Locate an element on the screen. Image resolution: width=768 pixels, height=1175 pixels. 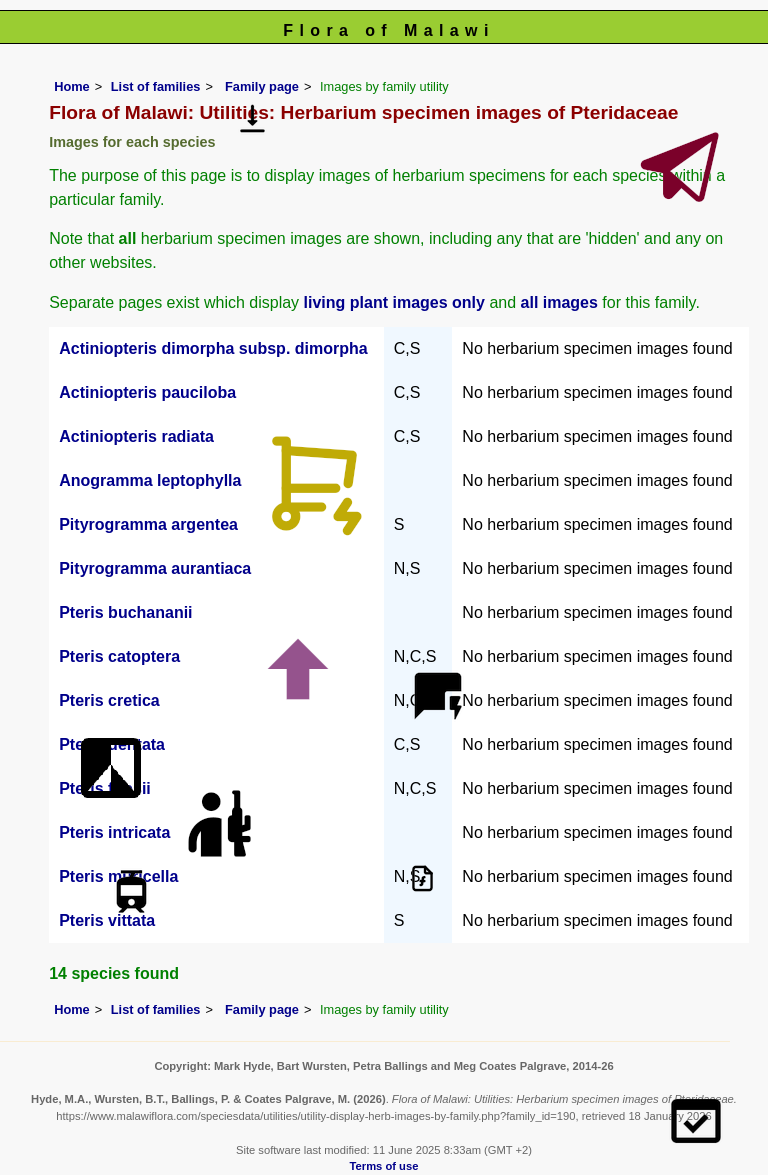
view tram or light rail transit options is located at coordinates (131, 891).